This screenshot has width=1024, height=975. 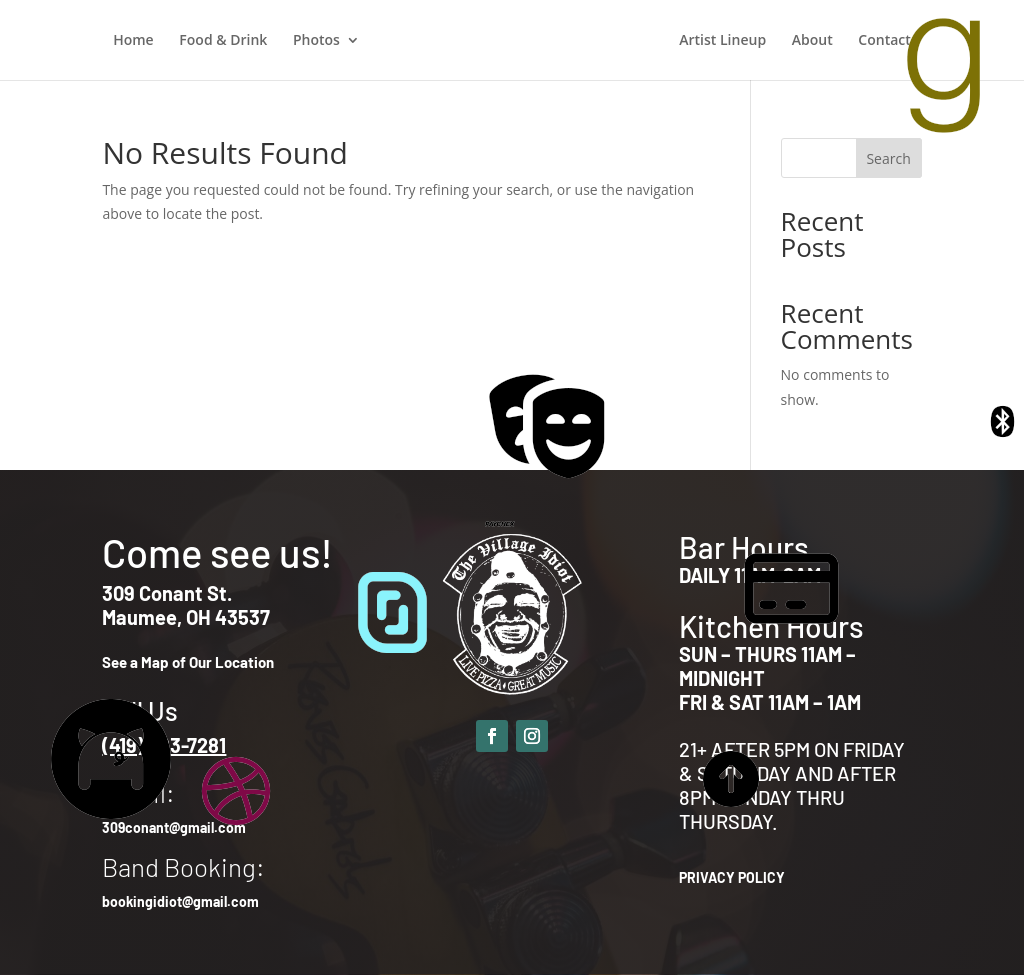 I want to click on Scaleway cloud services logo, so click(x=392, y=612).